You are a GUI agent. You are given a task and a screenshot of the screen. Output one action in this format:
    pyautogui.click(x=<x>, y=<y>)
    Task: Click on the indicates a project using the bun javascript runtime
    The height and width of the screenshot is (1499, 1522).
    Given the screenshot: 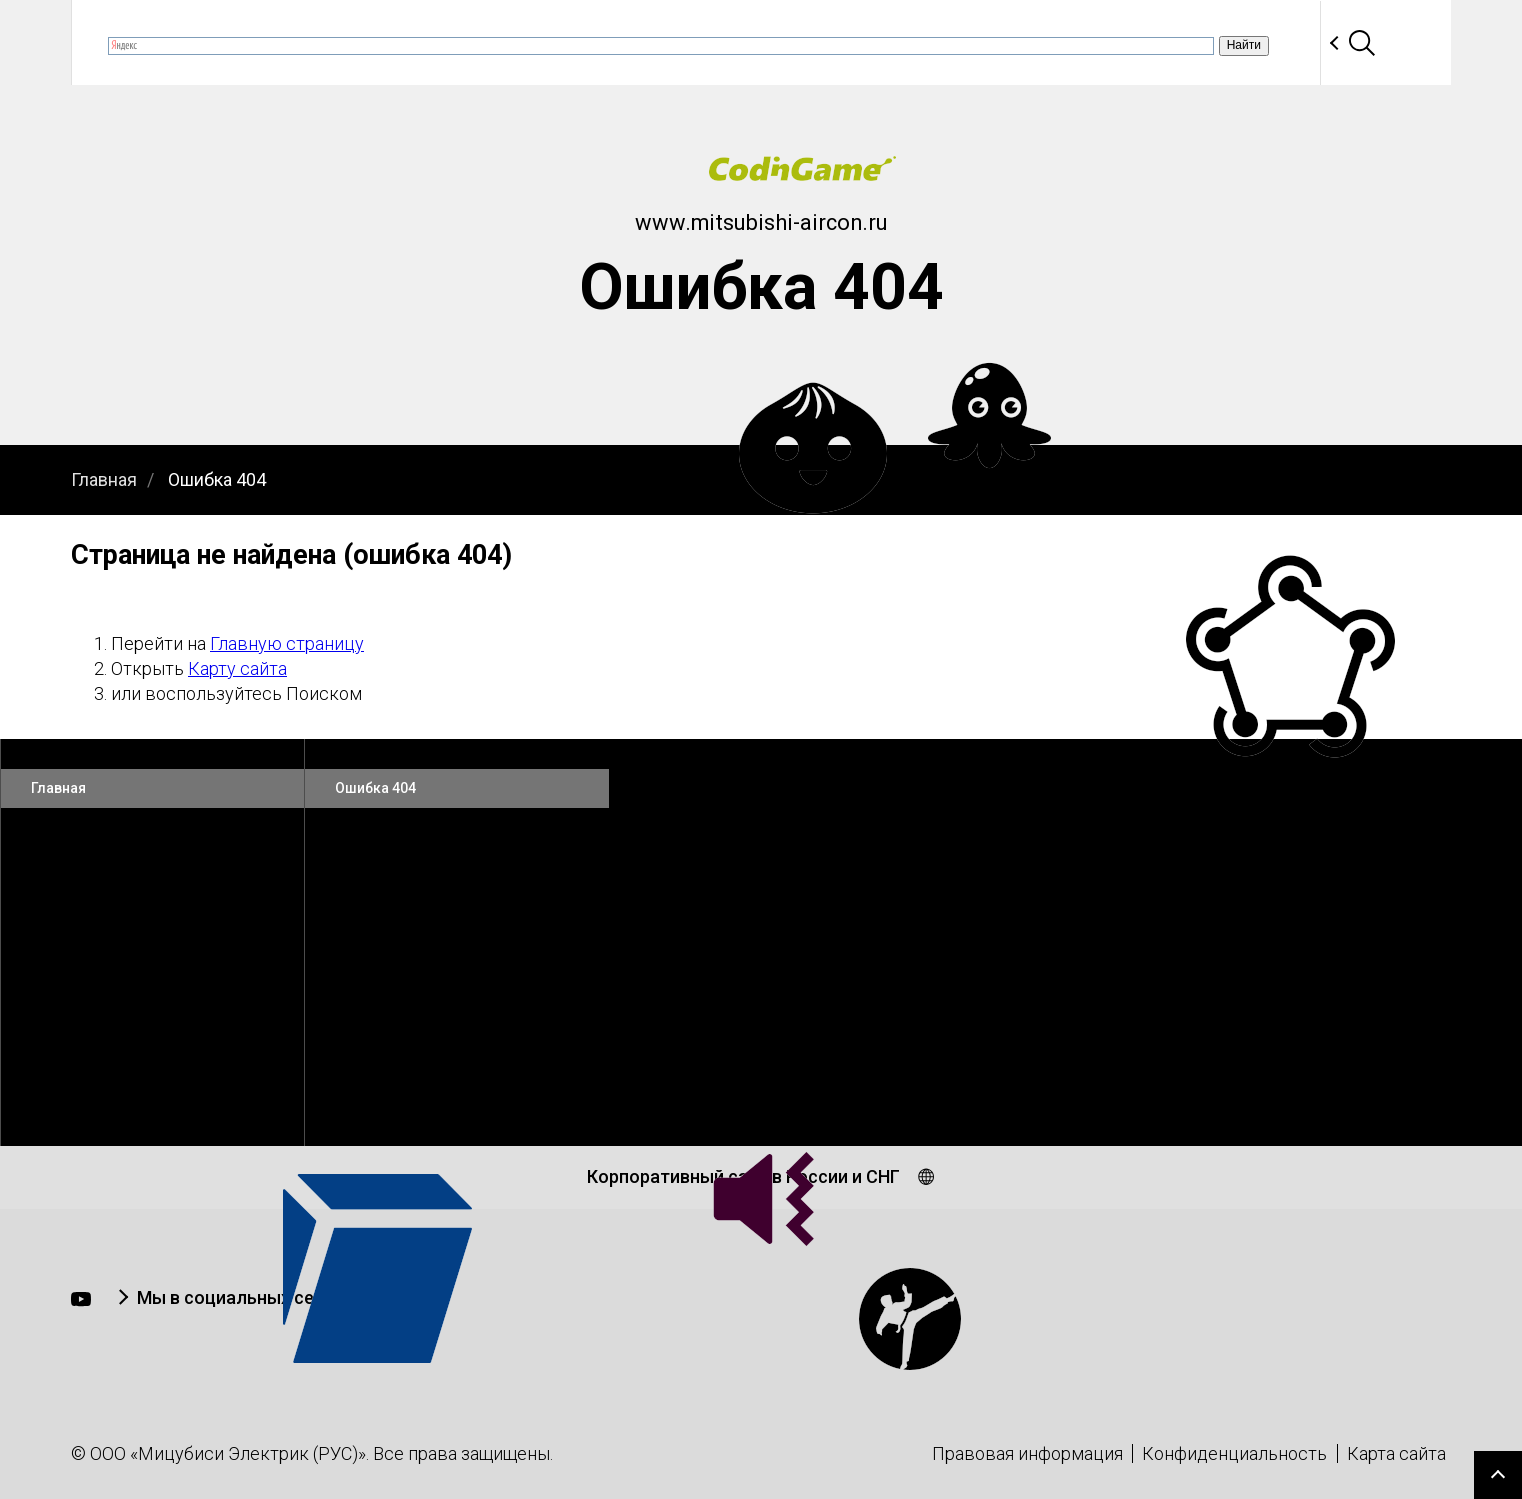 What is the action you would take?
    pyautogui.click(x=813, y=448)
    